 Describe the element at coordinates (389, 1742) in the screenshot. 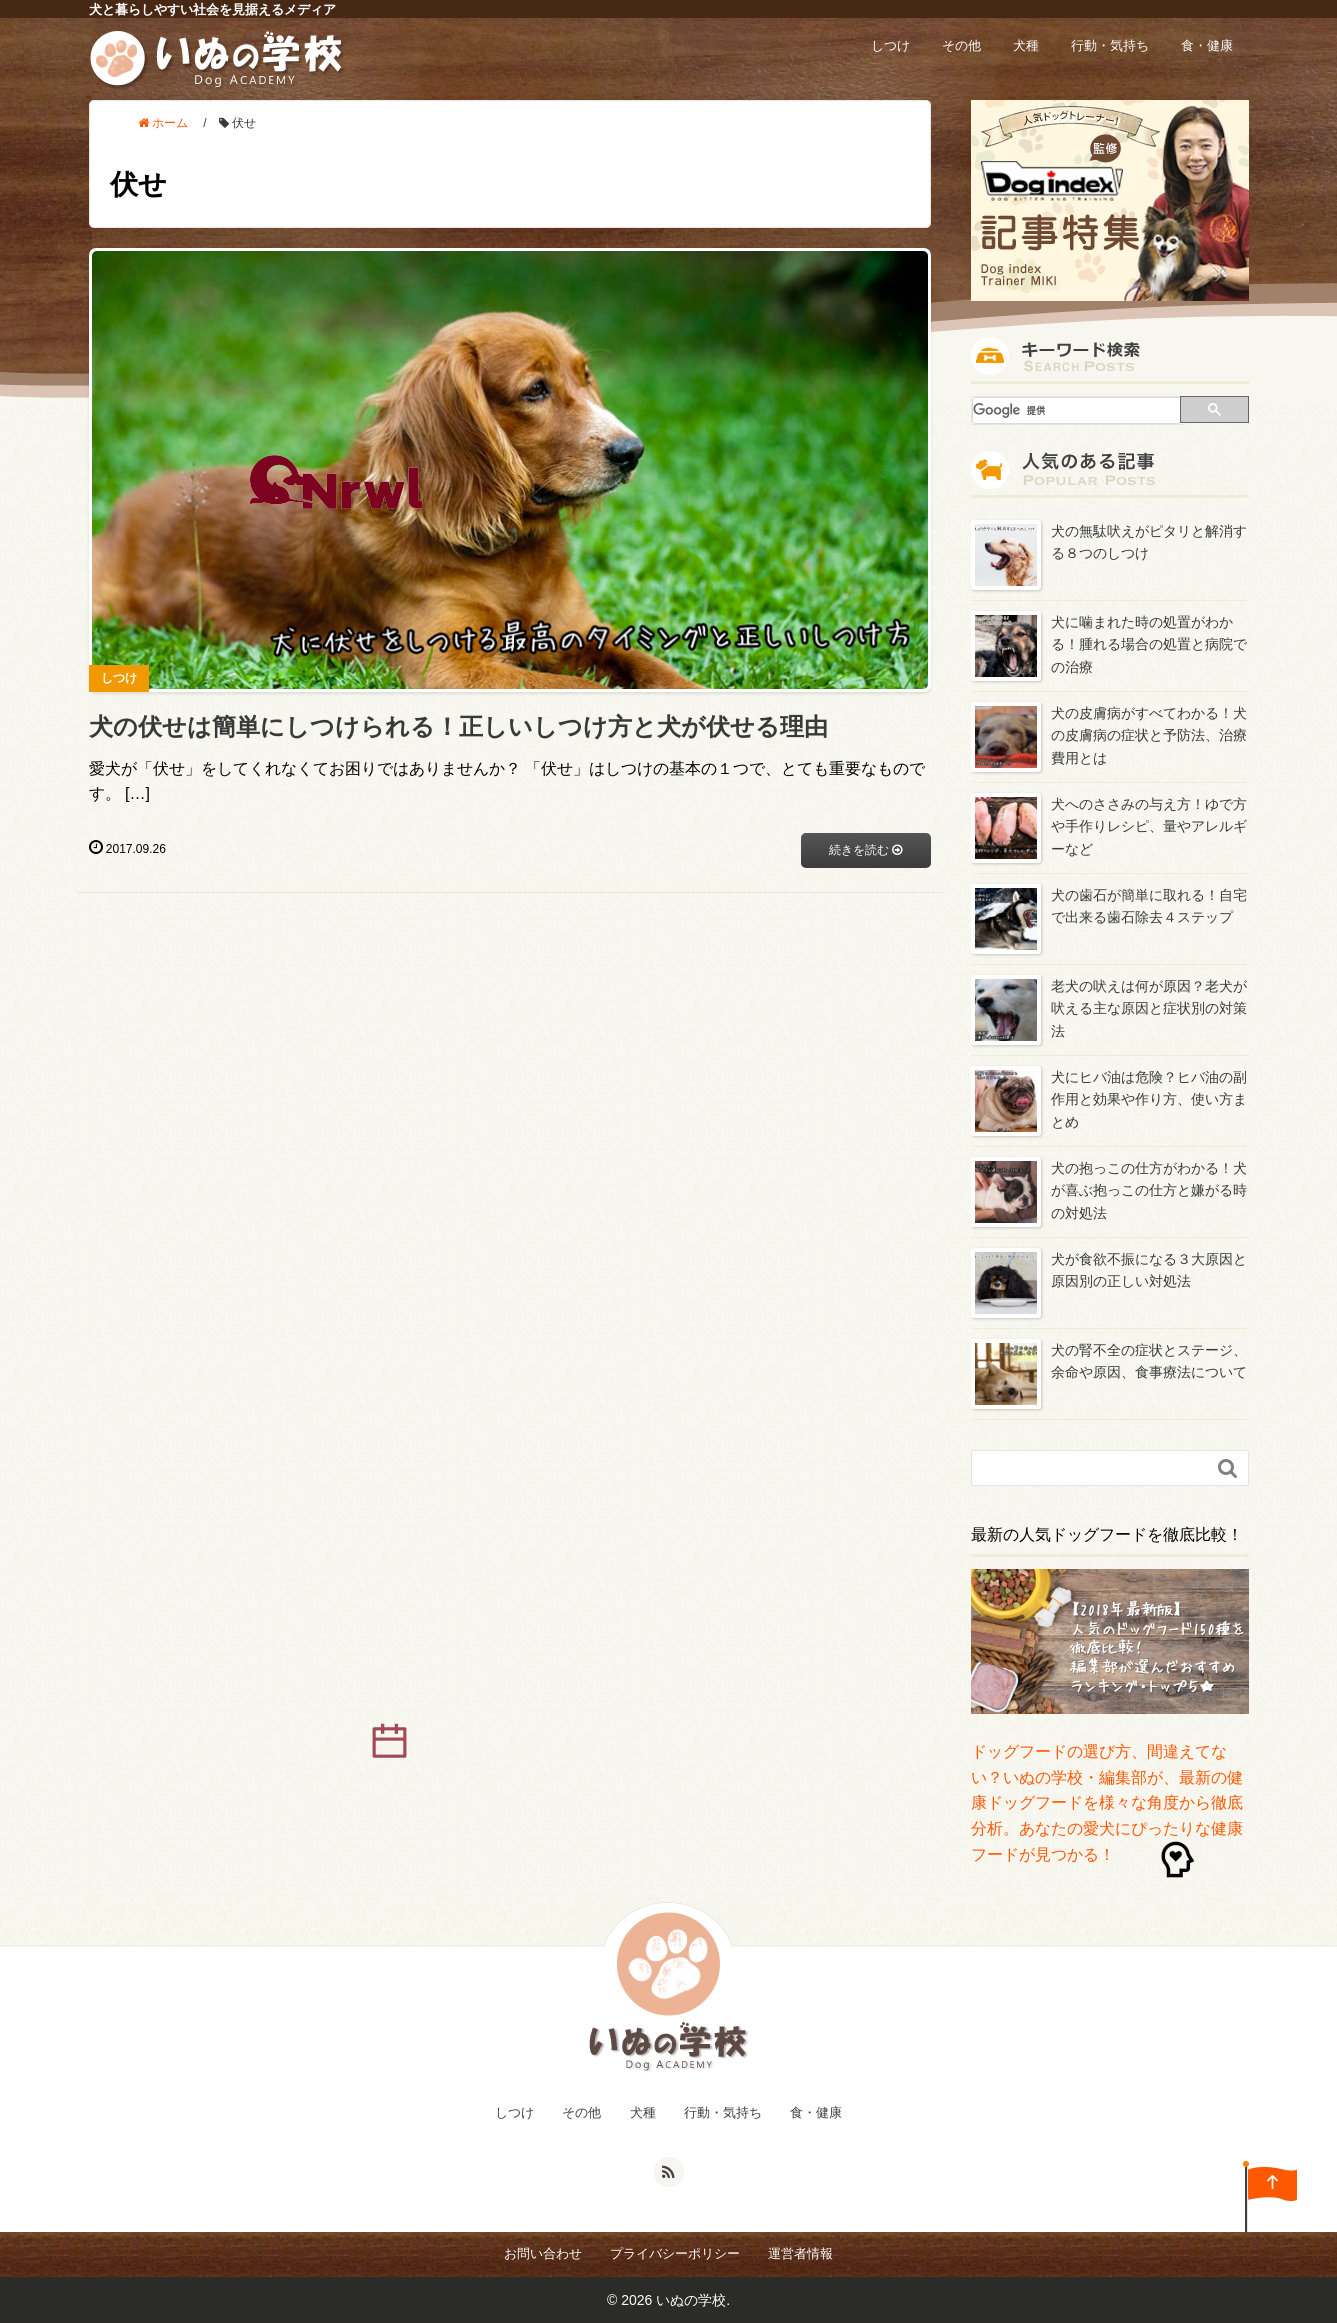

I see `view calendar or schedule` at that location.